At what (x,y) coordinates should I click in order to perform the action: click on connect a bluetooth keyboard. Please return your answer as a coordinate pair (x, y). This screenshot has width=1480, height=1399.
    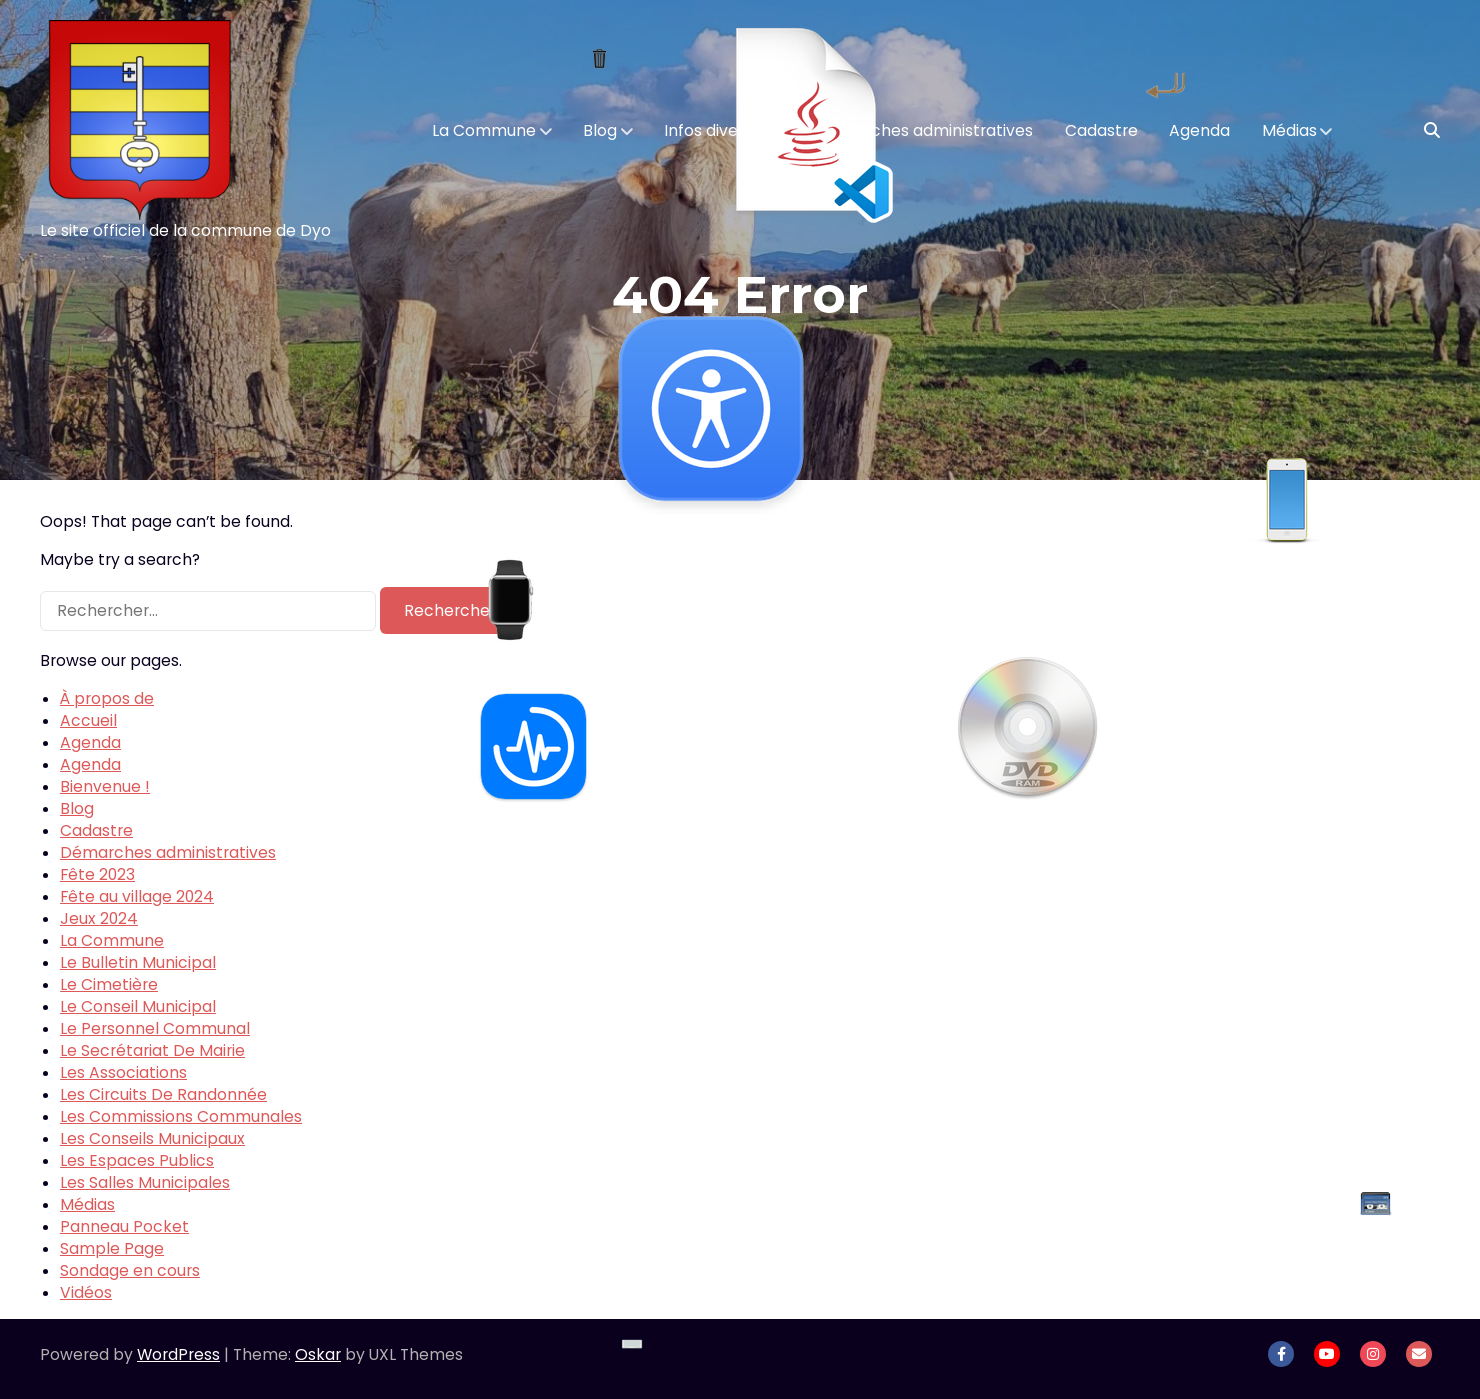
    Looking at the image, I should click on (632, 1344).